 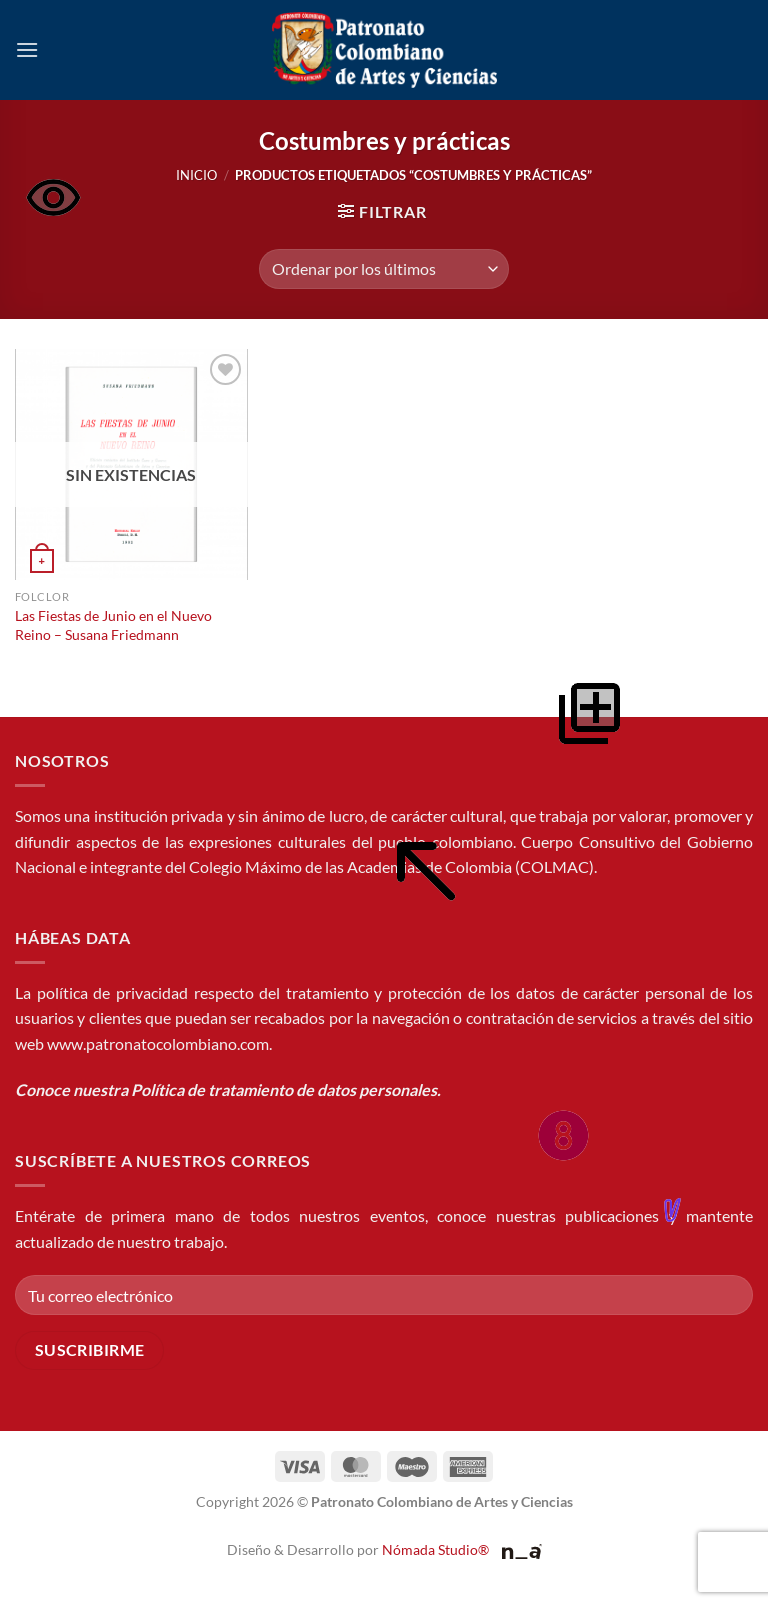 I want to click on indicates step 8 in a multi-step process, so click(x=563, y=1135).